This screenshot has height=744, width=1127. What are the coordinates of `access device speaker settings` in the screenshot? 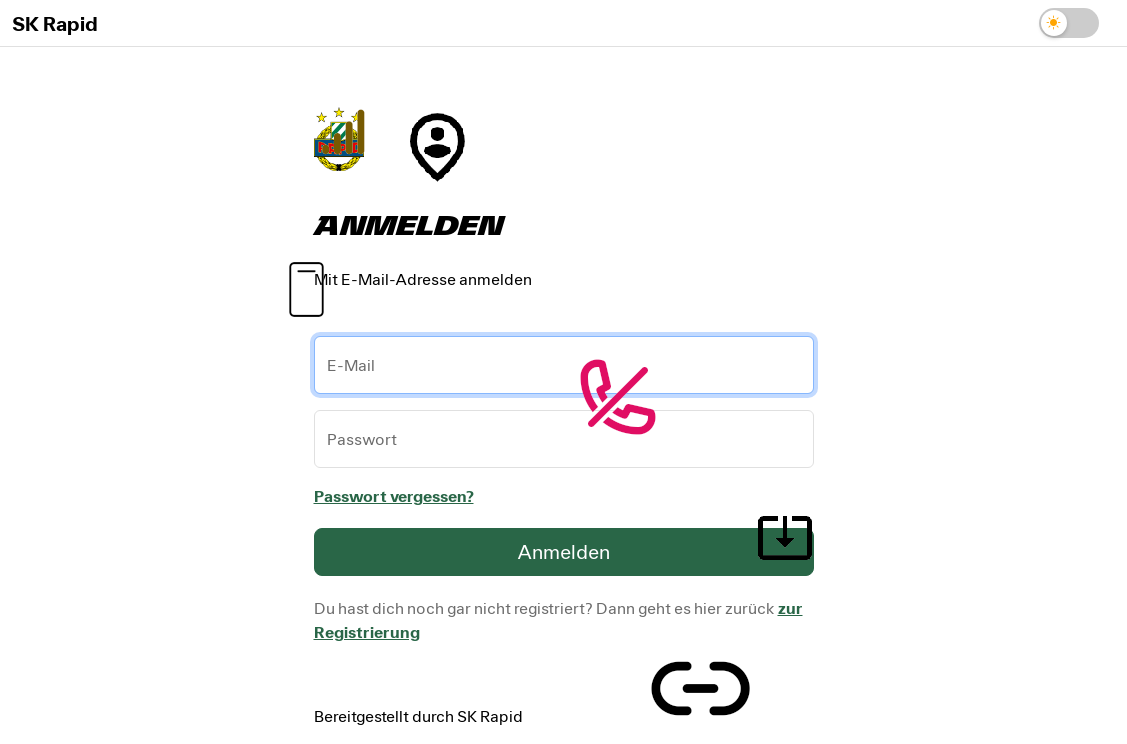 It's located at (306, 289).